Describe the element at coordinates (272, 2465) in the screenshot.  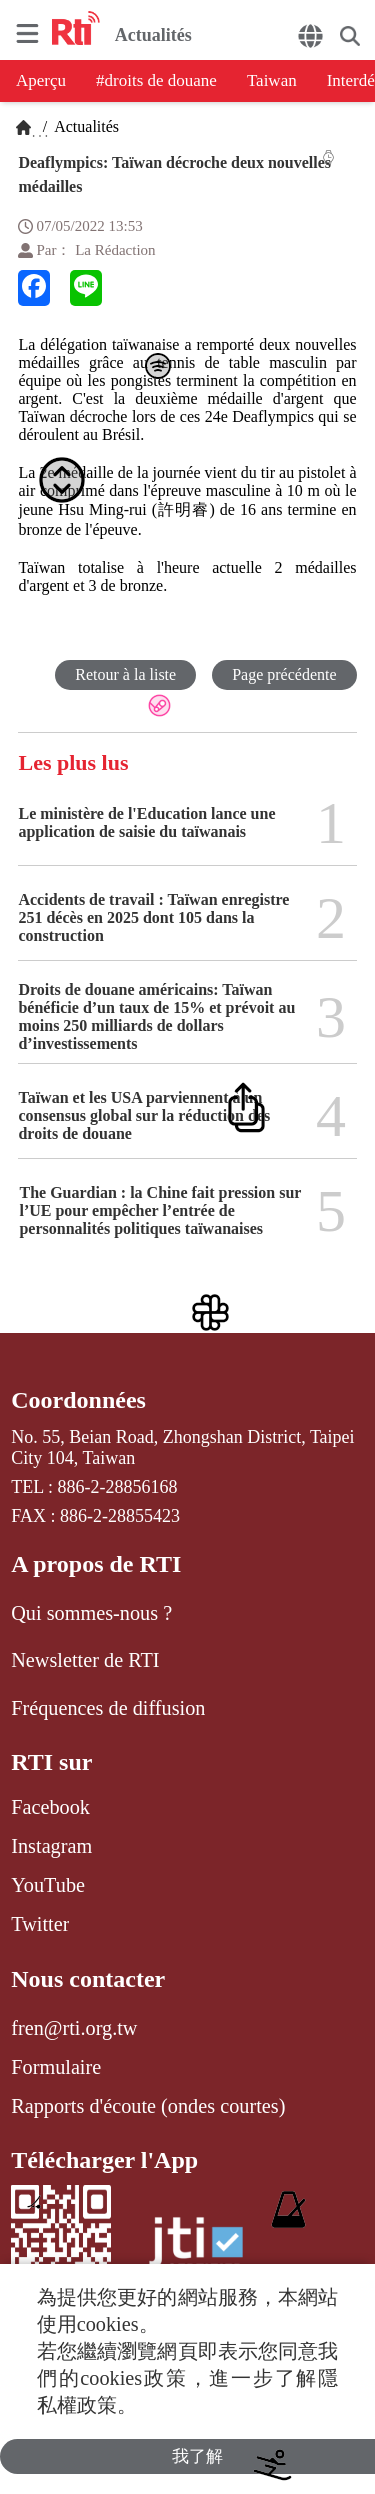
I see `access skiing or winter sports activities` at that location.